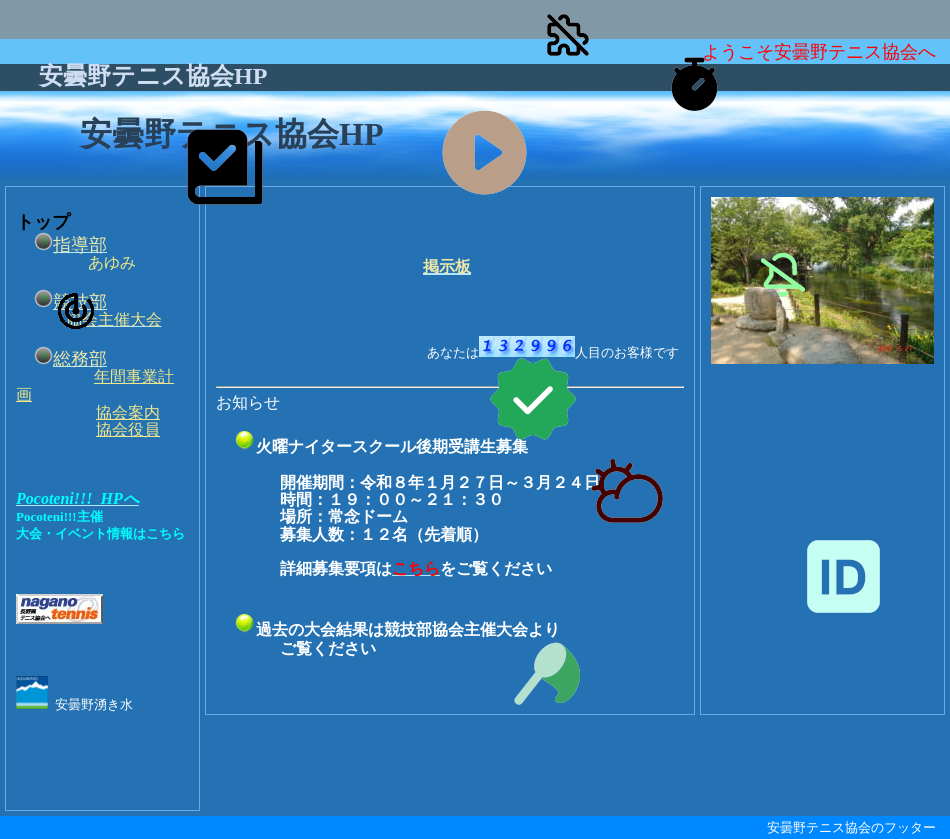 The image size is (950, 839). What do you see at coordinates (783, 275) in the screenshot?
I see `mute notifications` at bounding box center [783, 275].